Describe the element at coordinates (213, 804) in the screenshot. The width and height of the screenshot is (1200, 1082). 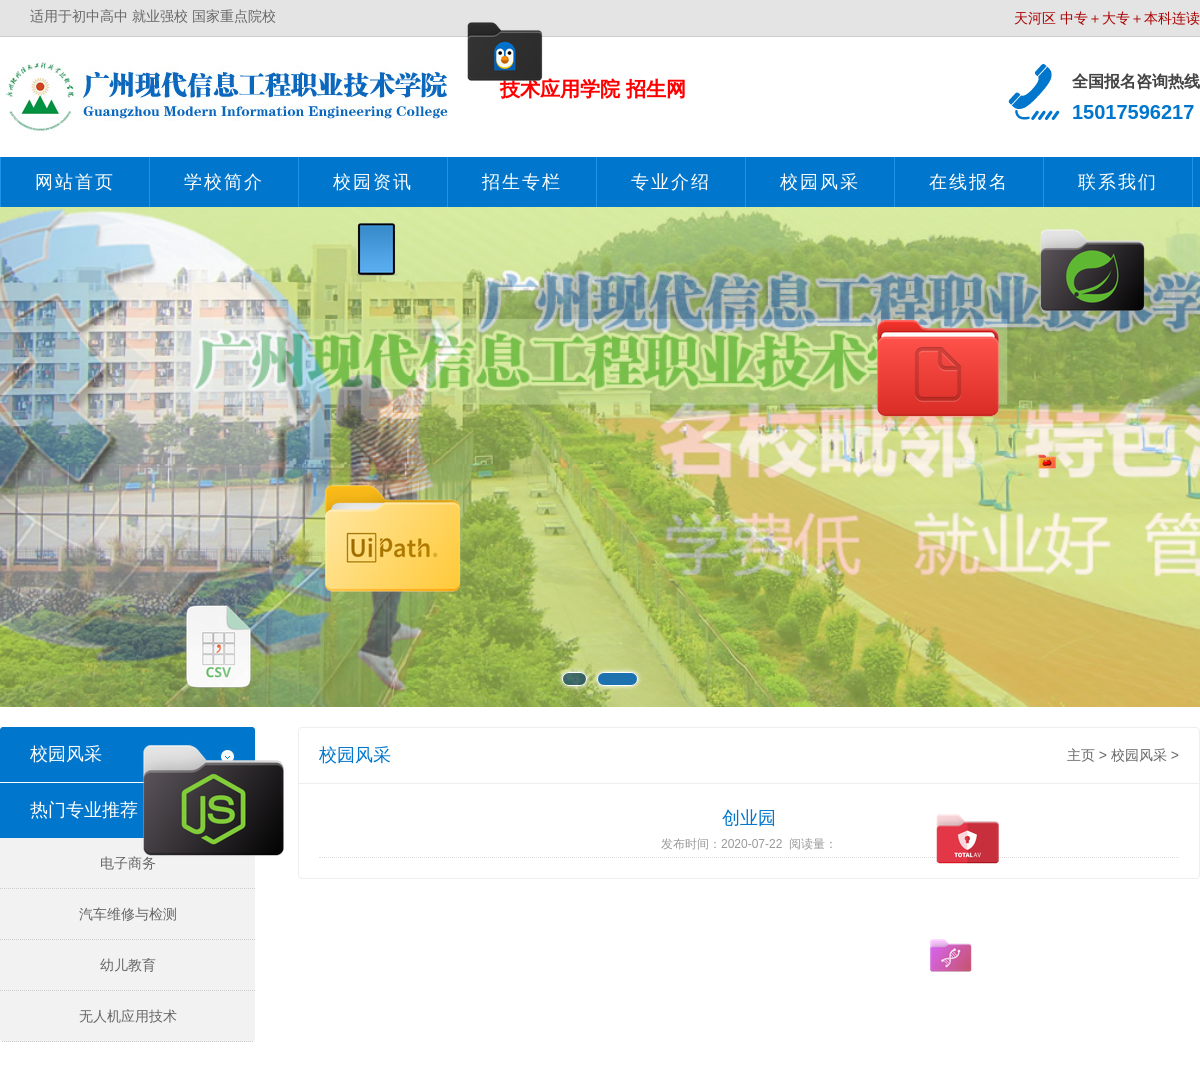
I see `folder containing node.js project files` at that location.